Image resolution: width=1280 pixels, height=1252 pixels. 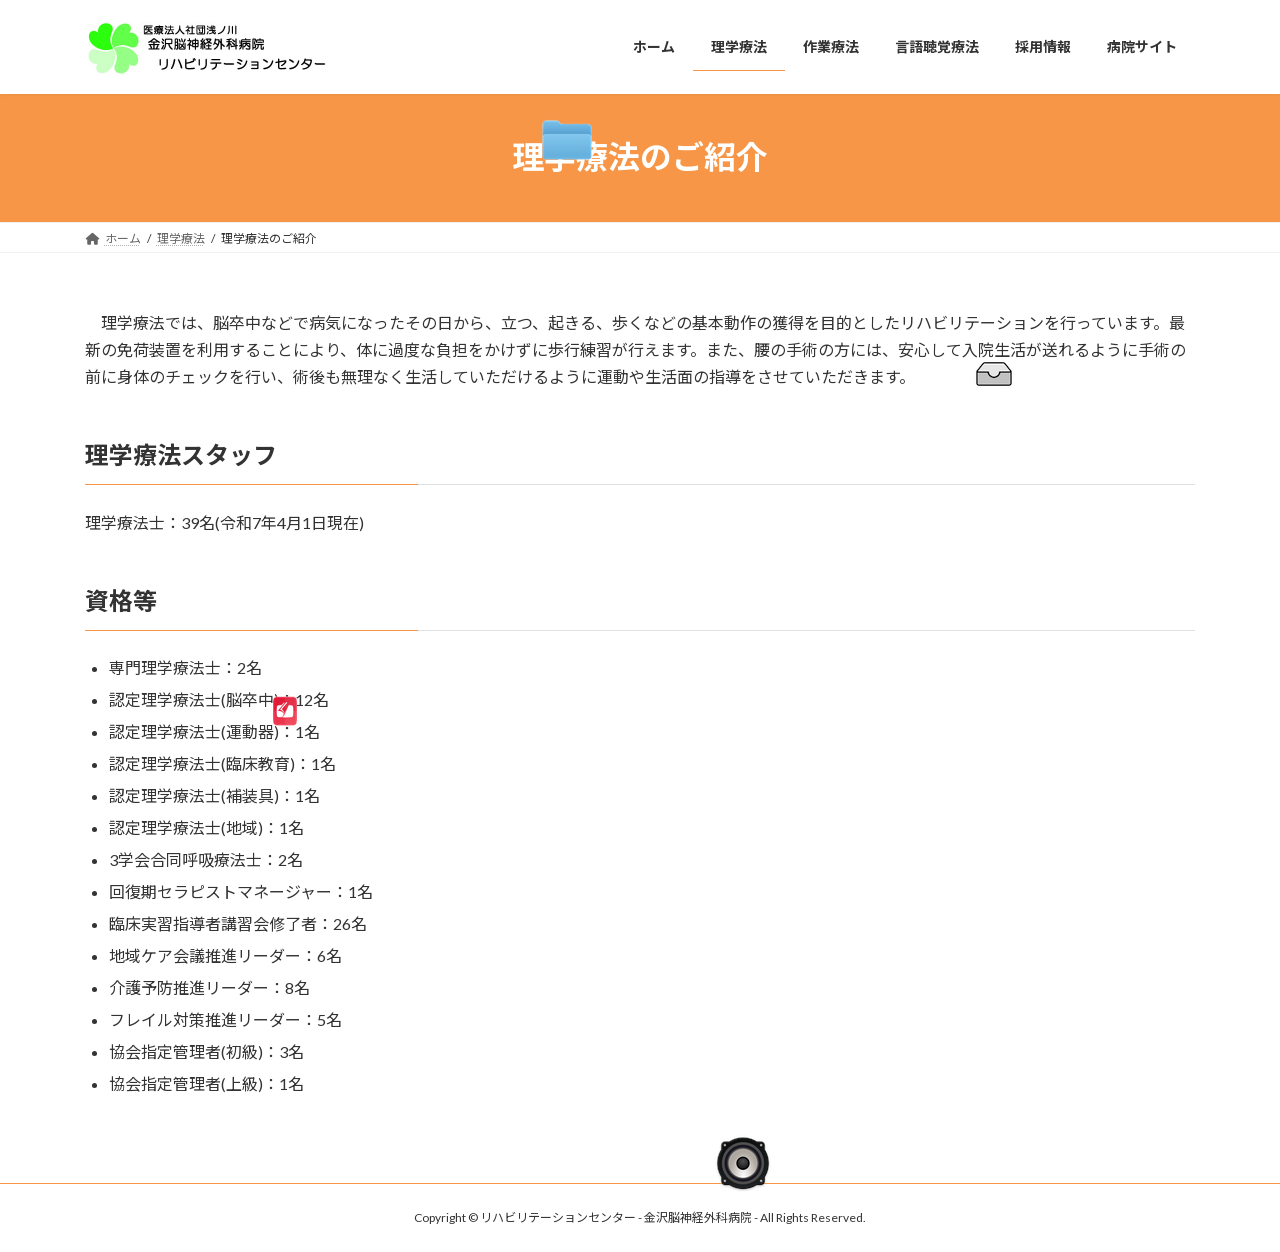 I want to click on view your email inbox, so click(x=994, y=374).